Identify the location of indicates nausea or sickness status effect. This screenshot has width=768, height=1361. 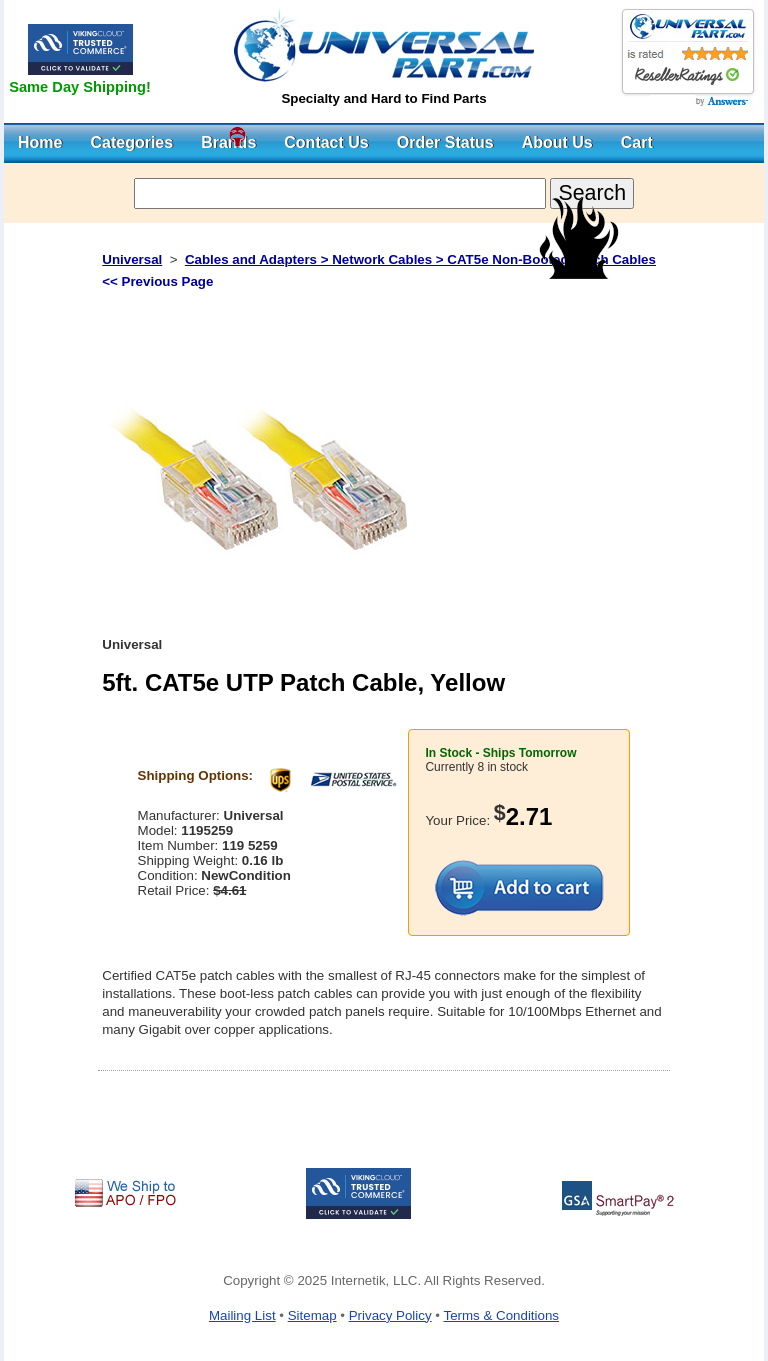
(237, 136).